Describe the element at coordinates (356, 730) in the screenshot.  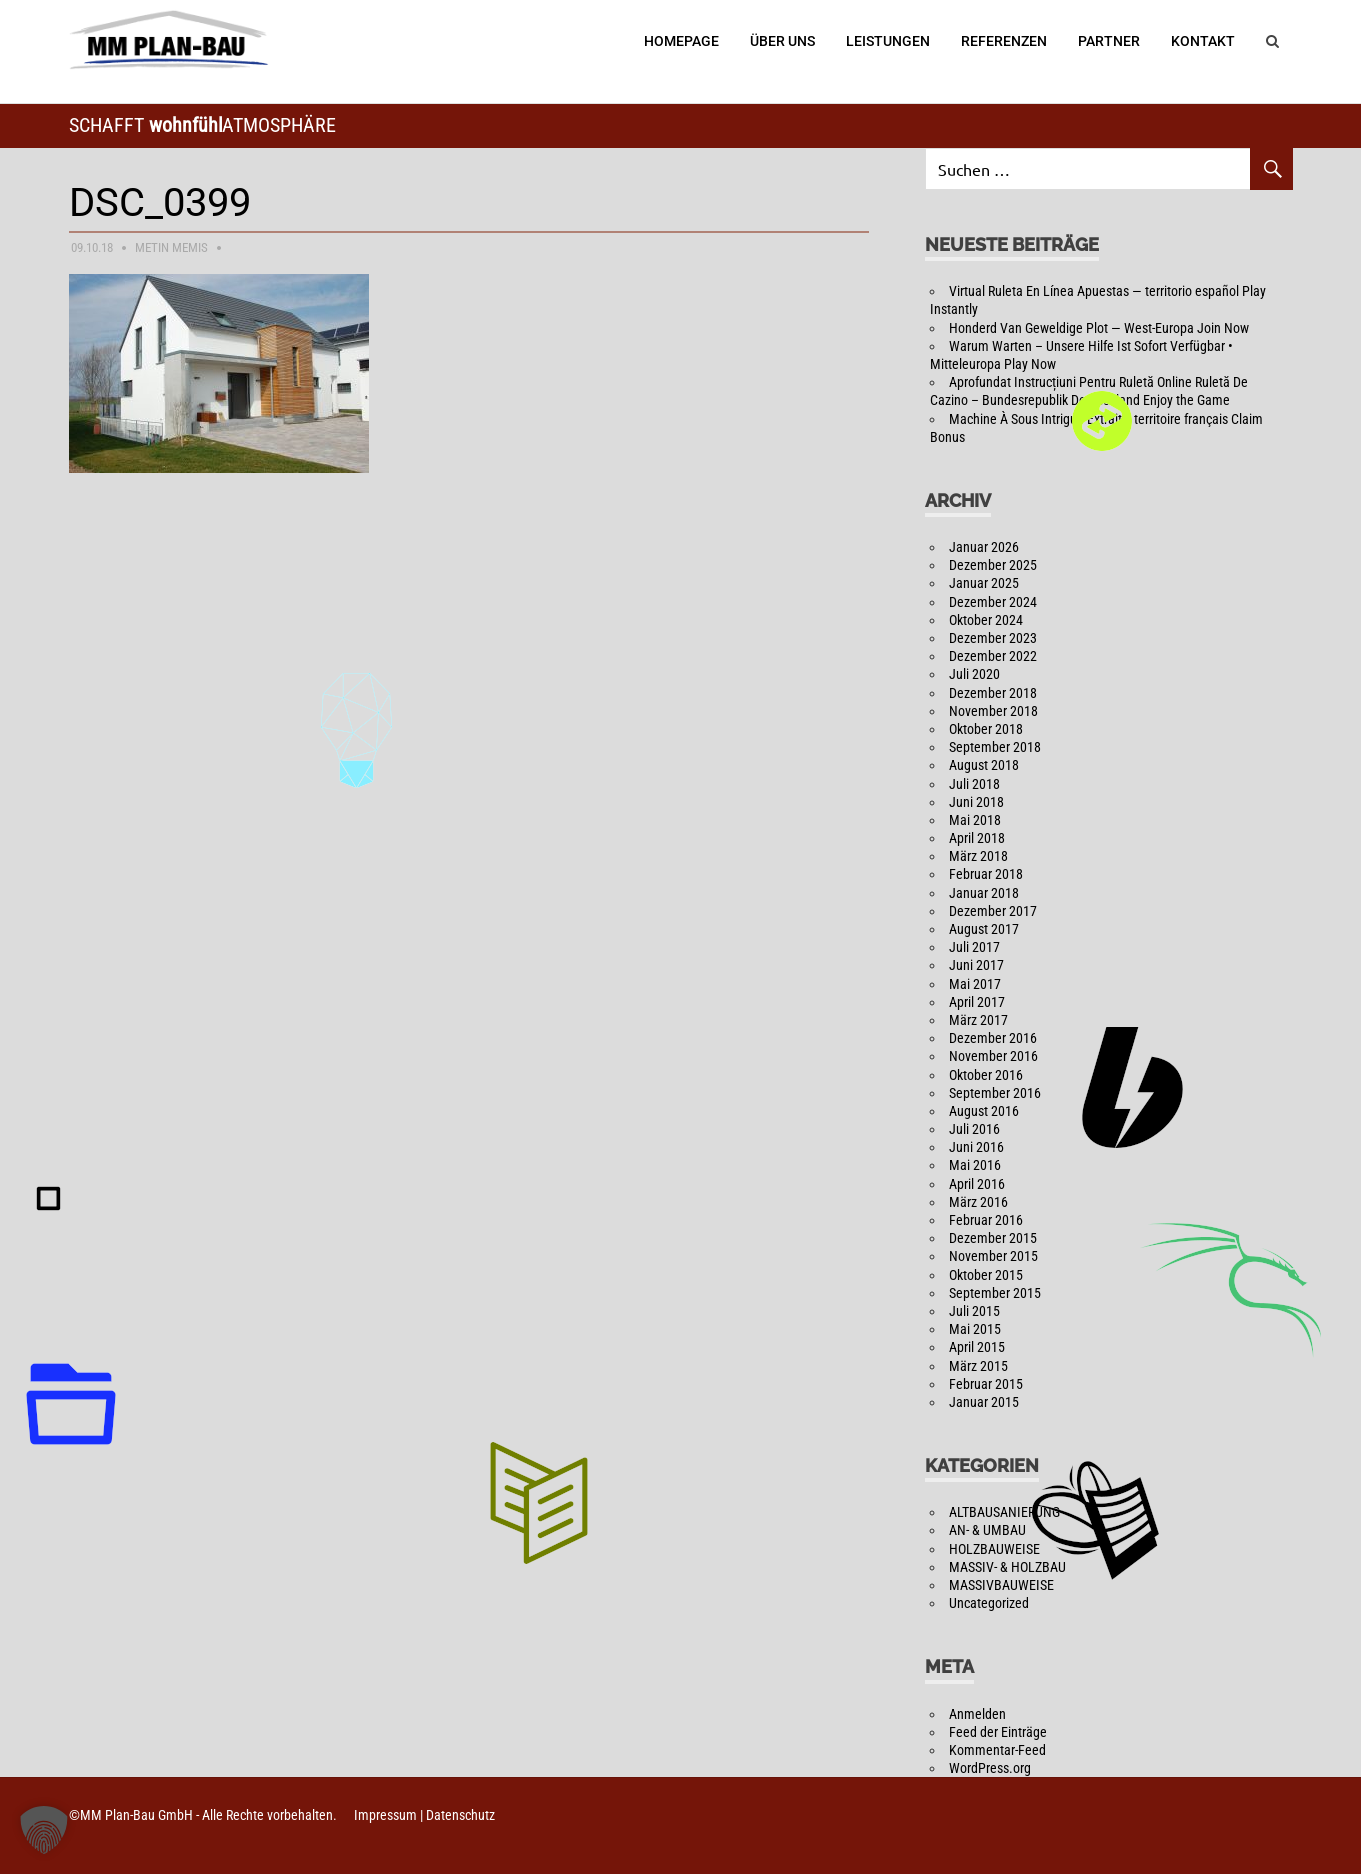
I see `open the minds social network app` at that location.